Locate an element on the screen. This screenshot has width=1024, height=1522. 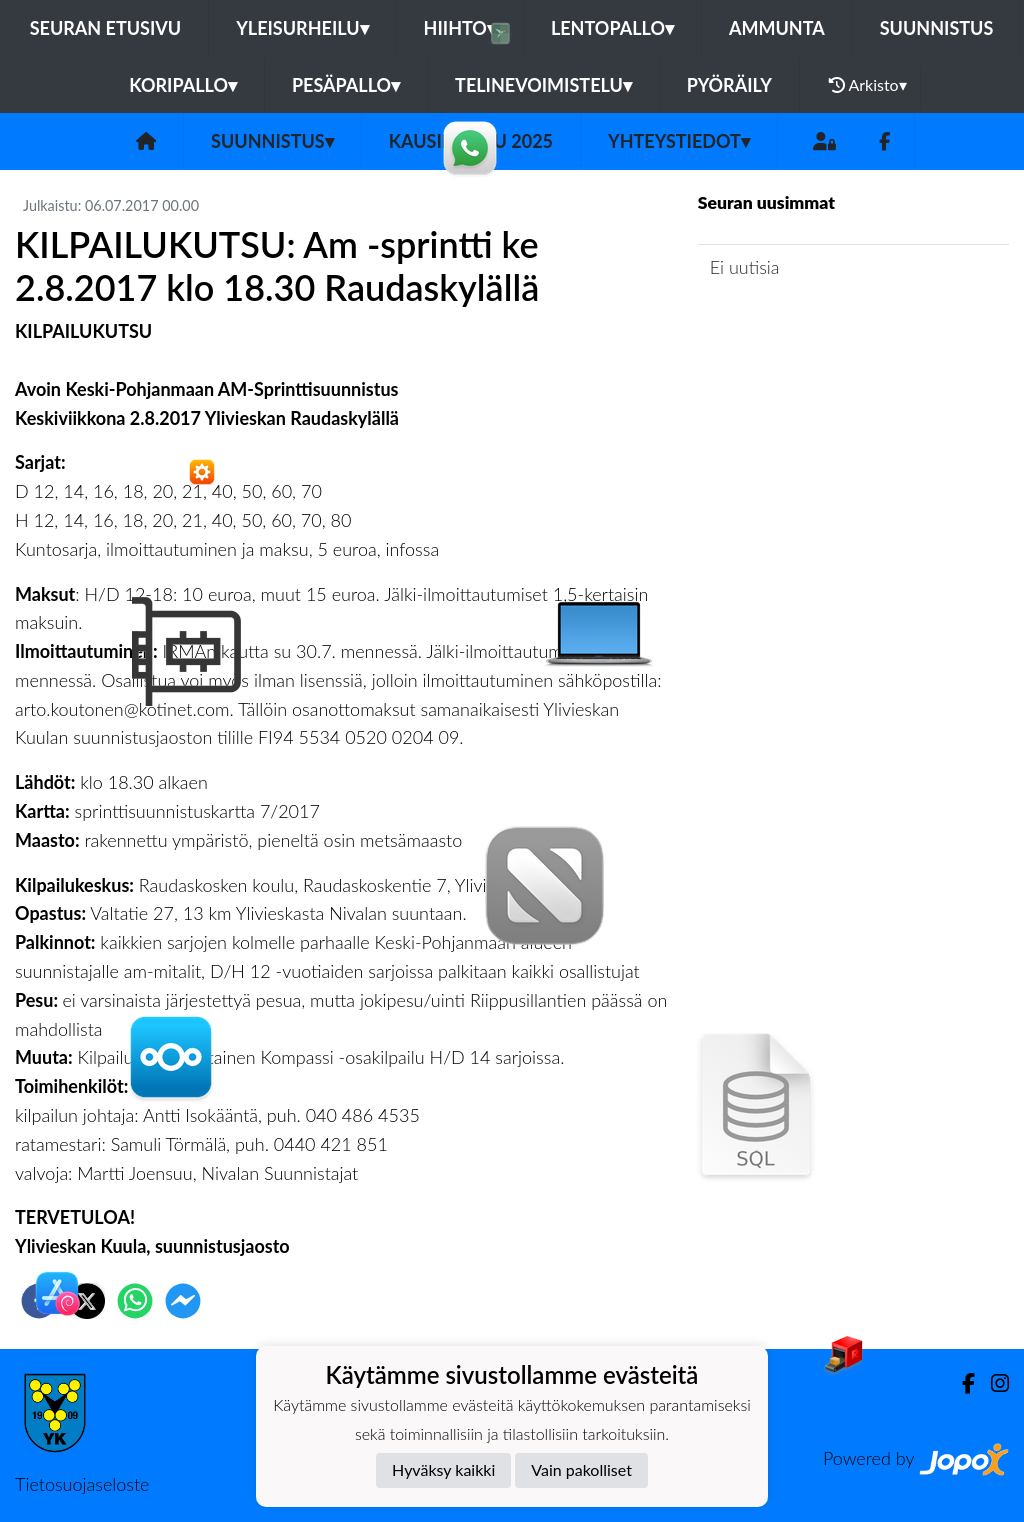
open aptana studio IDE is located at coordinates (202, 472).